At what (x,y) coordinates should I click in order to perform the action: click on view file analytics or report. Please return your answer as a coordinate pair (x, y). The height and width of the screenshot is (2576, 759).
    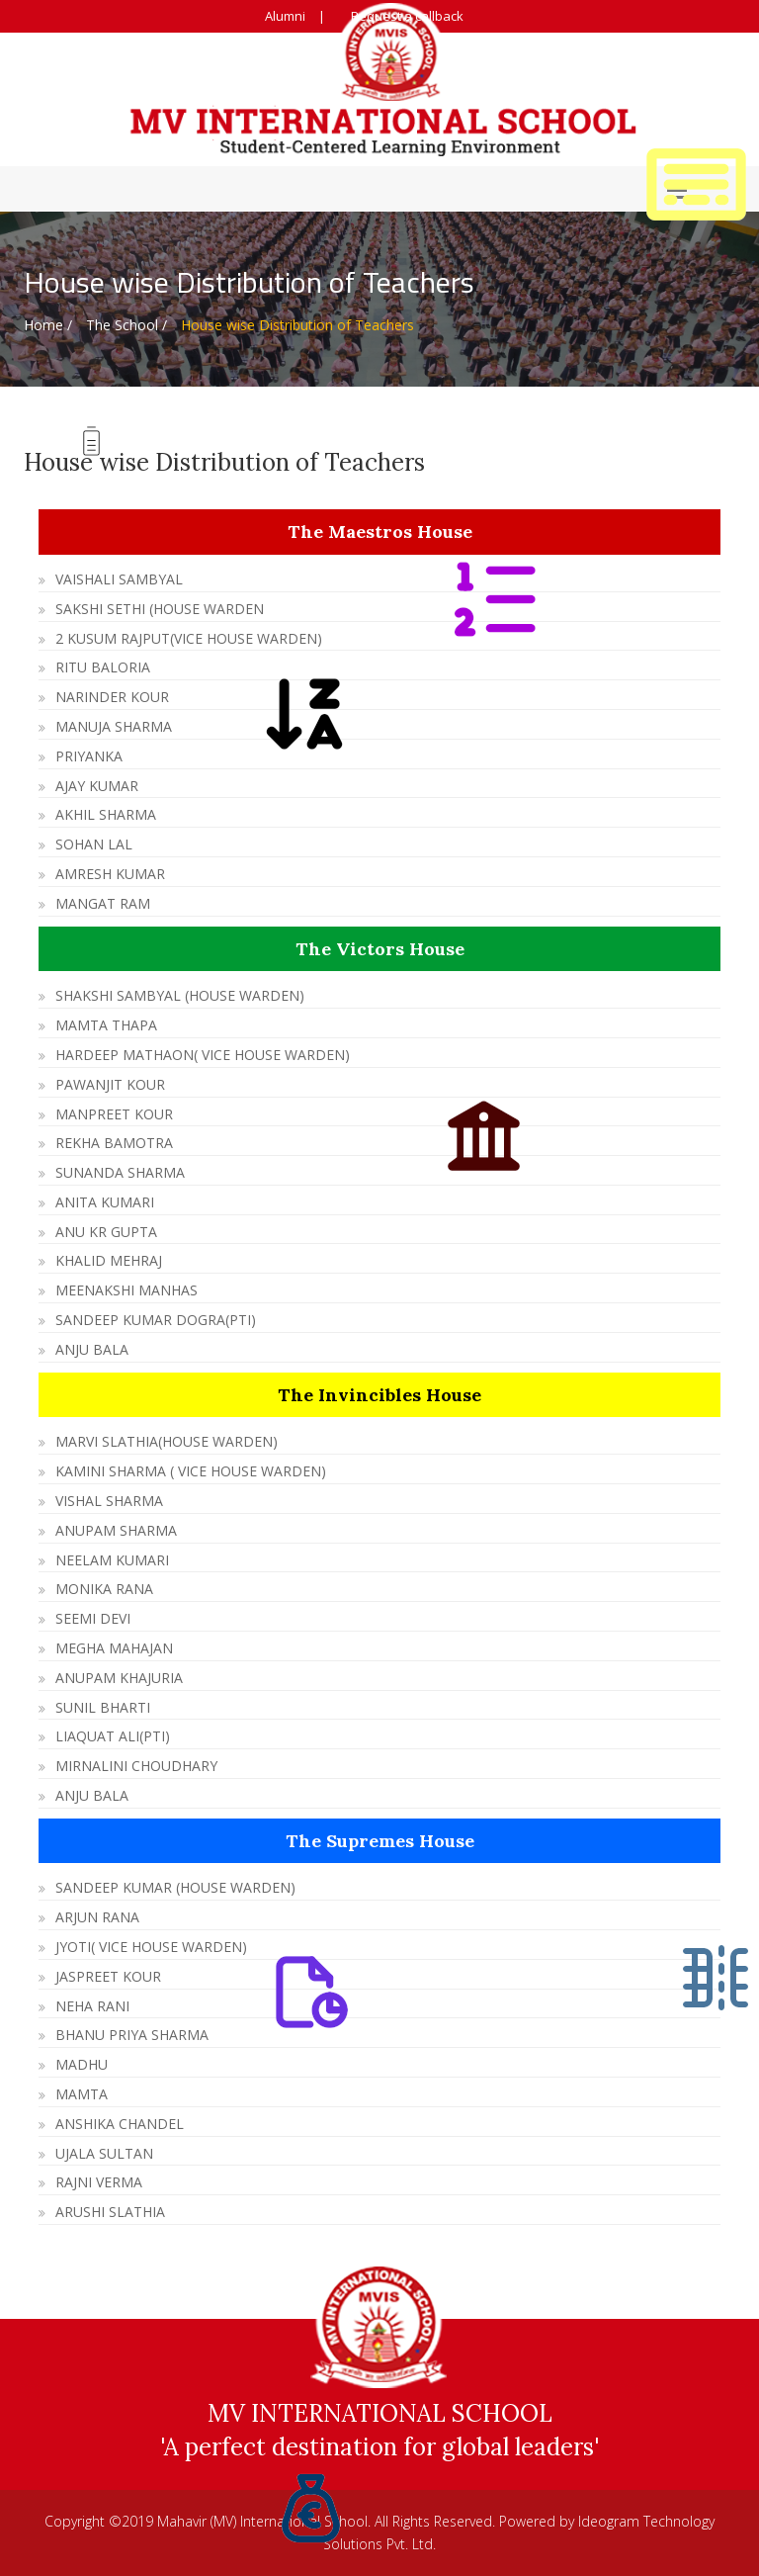
    Looking at the image, I should click on (311, 1992).